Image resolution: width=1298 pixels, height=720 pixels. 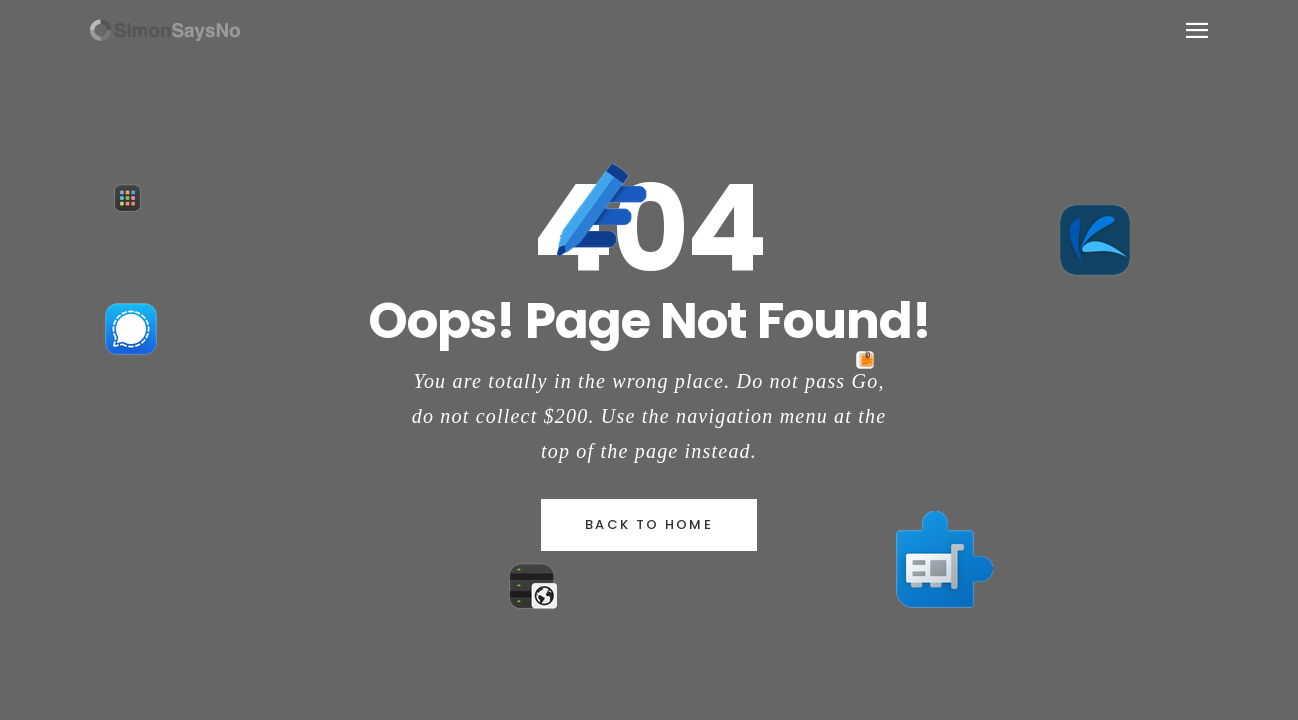 What do you see at coordinates (1095, 240) in the screenshot?
I see `launch the KaOS linux distribution app` at bounding box center [1095, 240].